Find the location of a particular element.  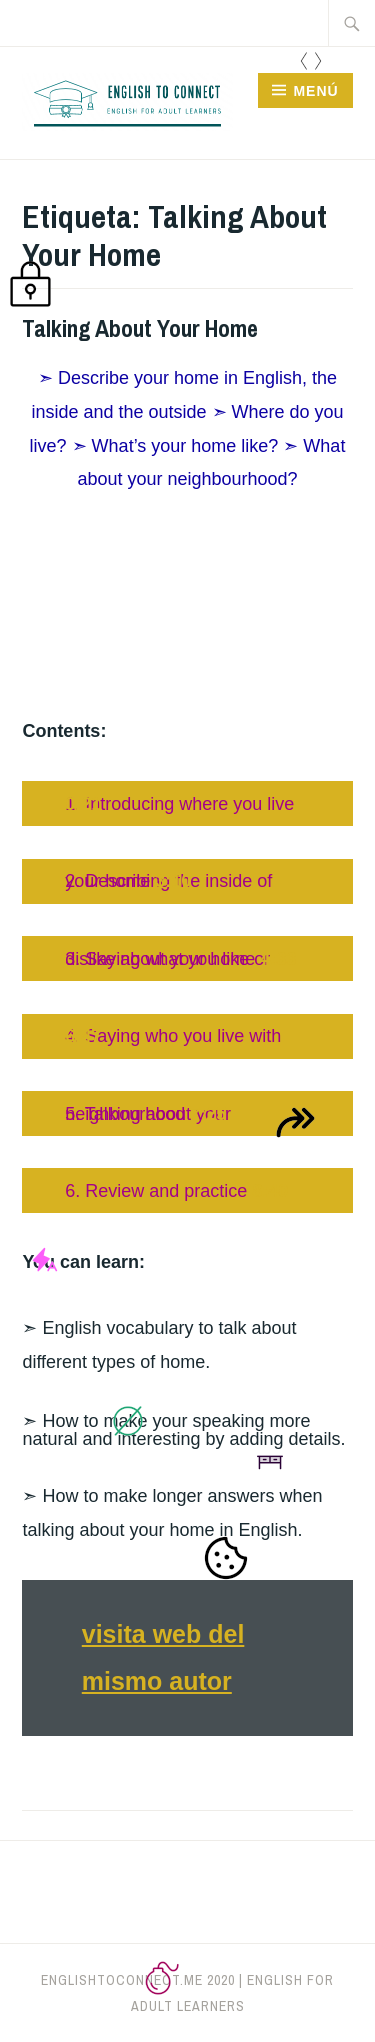

indicates an empty or null state is located at coordinates (128, 1421).